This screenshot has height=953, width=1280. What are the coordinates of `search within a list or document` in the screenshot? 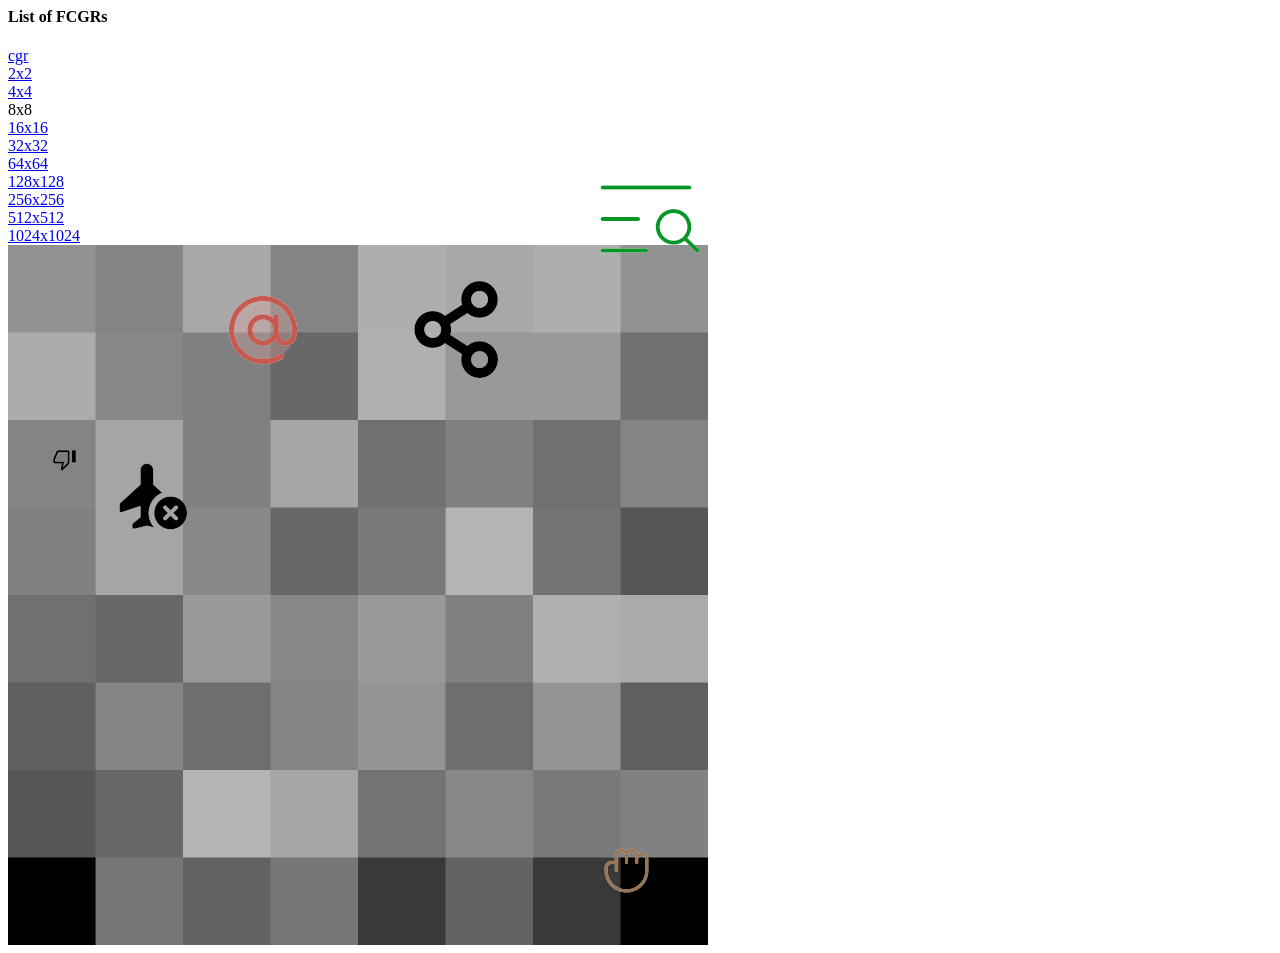 It's located at (646, 219).